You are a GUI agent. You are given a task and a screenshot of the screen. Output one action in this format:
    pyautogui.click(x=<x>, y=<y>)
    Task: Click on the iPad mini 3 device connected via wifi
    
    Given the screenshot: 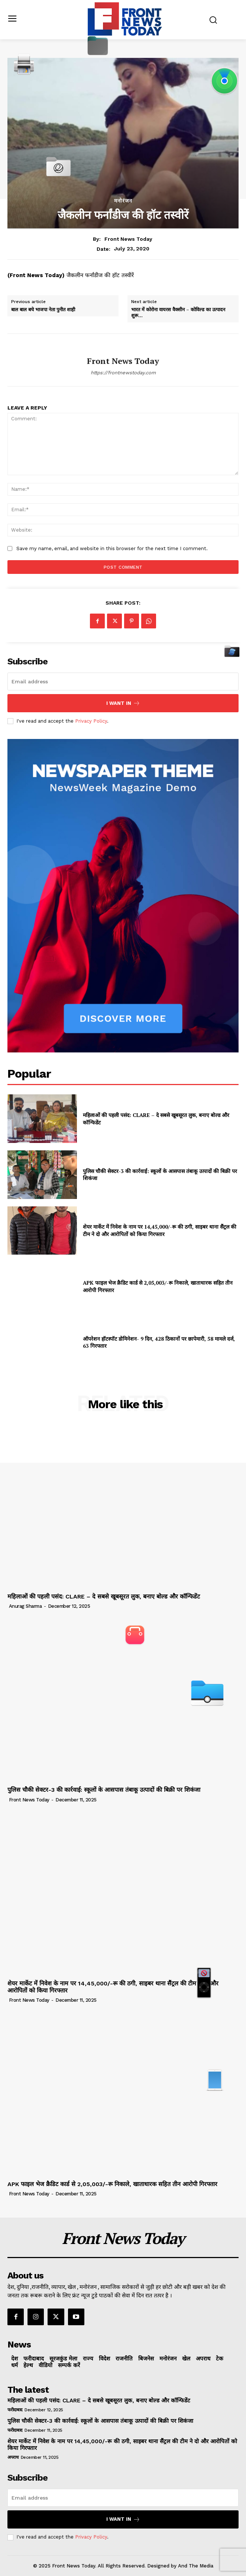 What is the action you would take?
    pyautogui.click(x=215, y=2078)
    